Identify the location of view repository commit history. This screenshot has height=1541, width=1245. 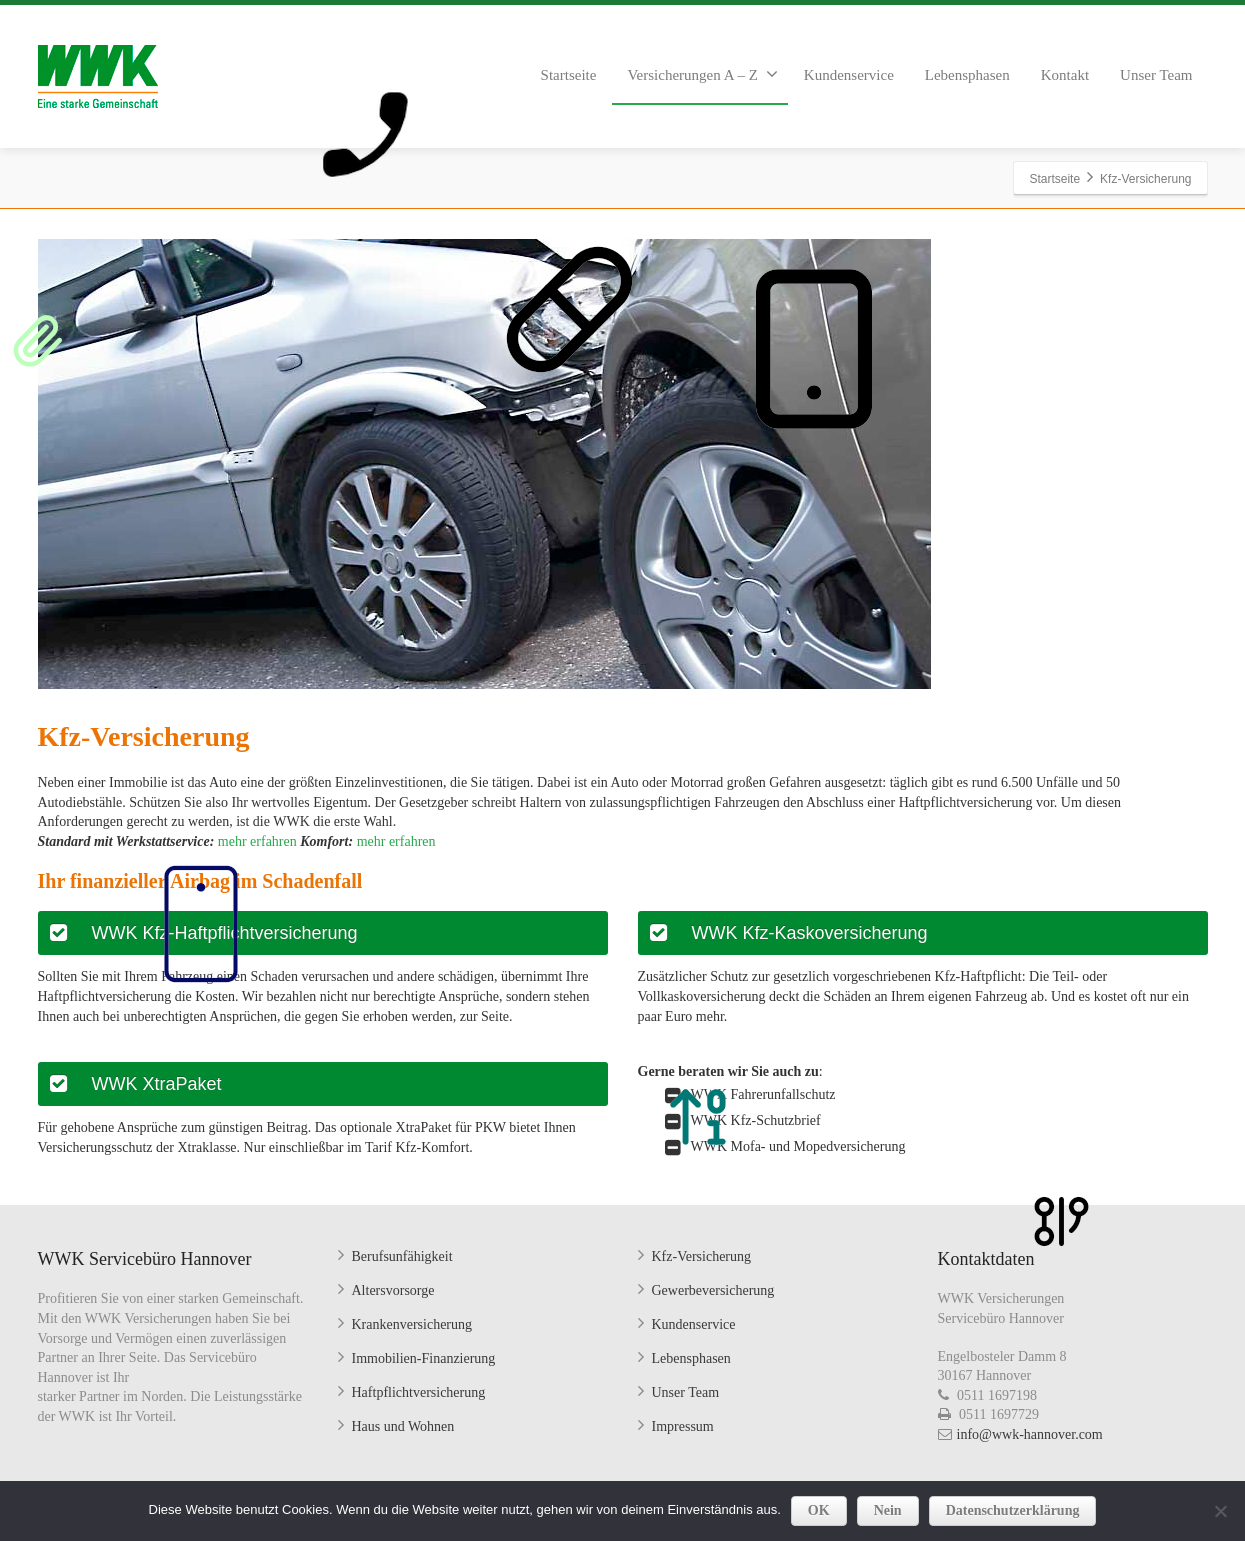
(1061, 1221).